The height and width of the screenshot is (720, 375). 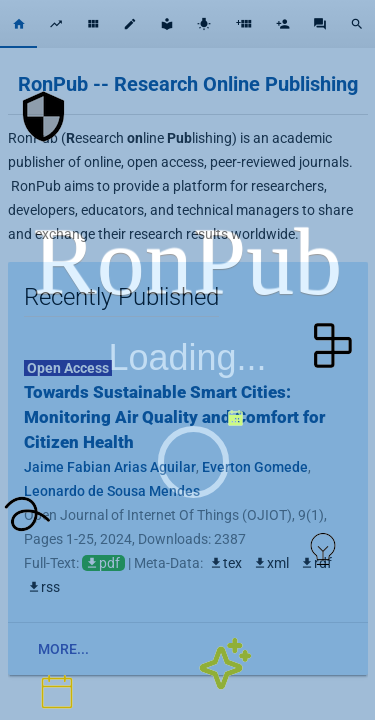 I want to click on toggle idea or tip suggestions, so click(x=323, y=549).